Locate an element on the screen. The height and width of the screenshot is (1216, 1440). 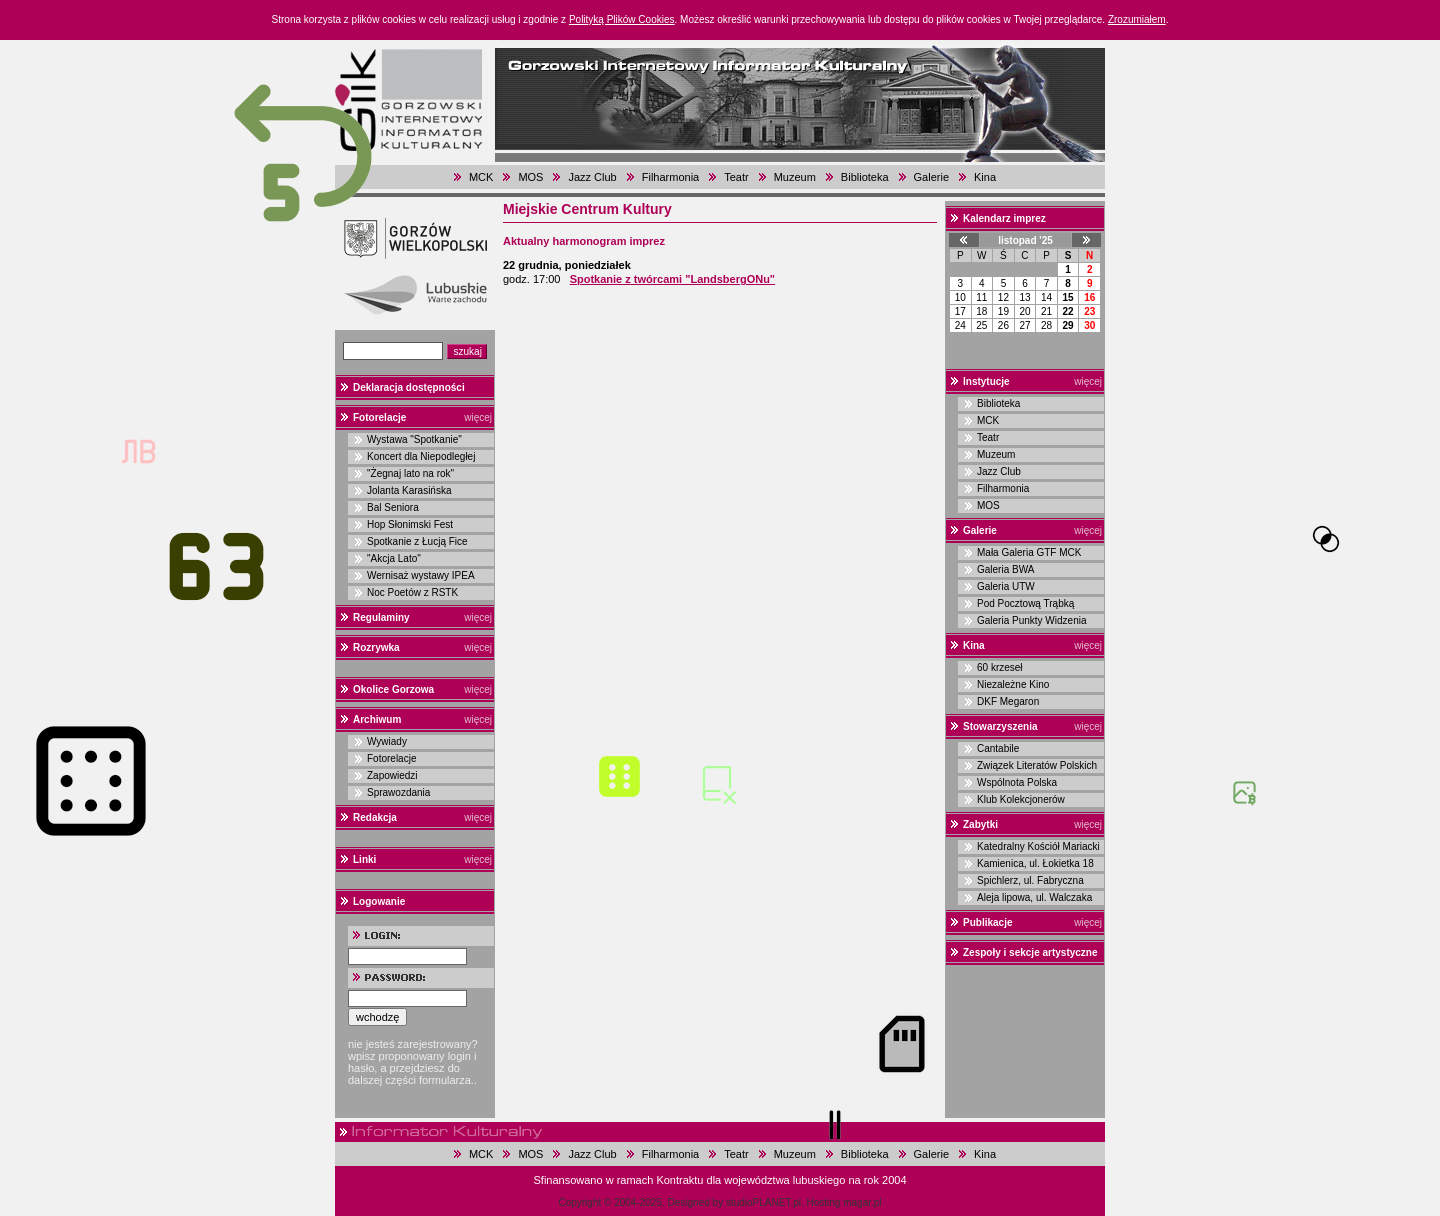
indicates Kyrgyzstani som currency is located at coordinates (138, 451).